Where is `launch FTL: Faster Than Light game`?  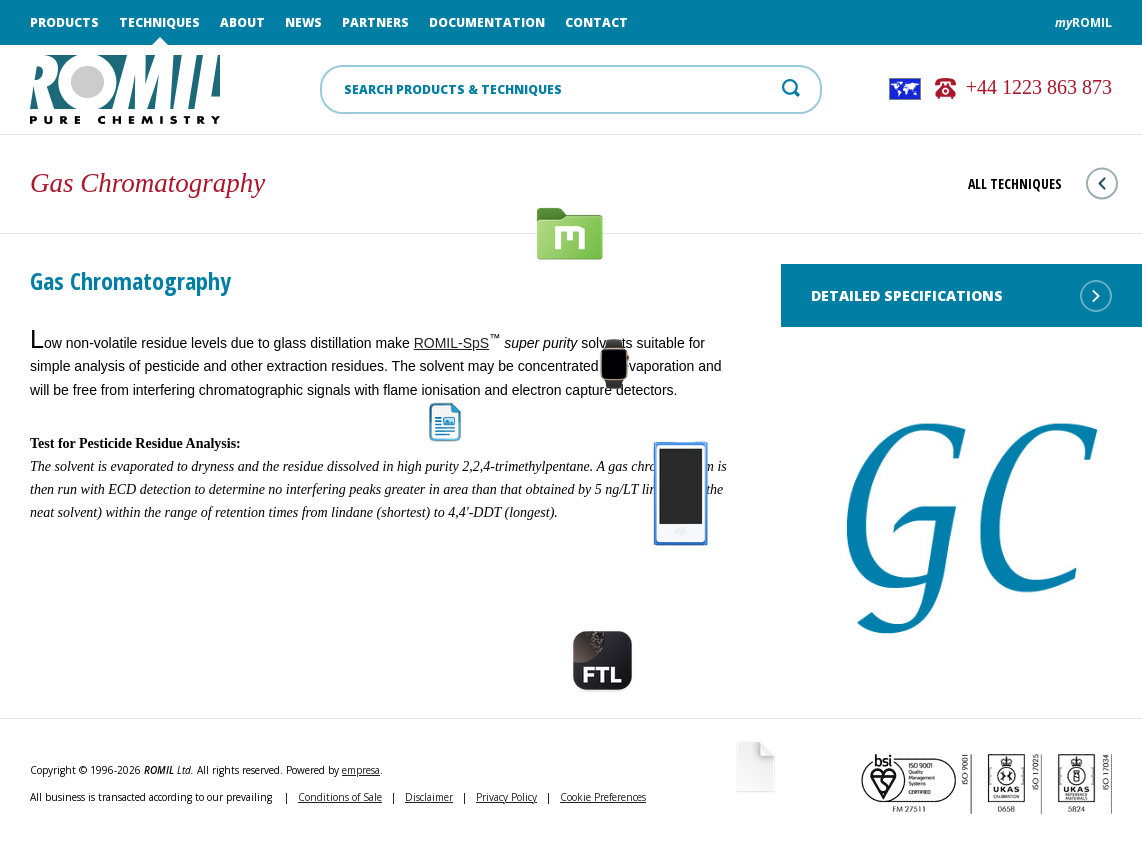
launch FTL: Faster Than Light game is located at coordinates (602, 660).